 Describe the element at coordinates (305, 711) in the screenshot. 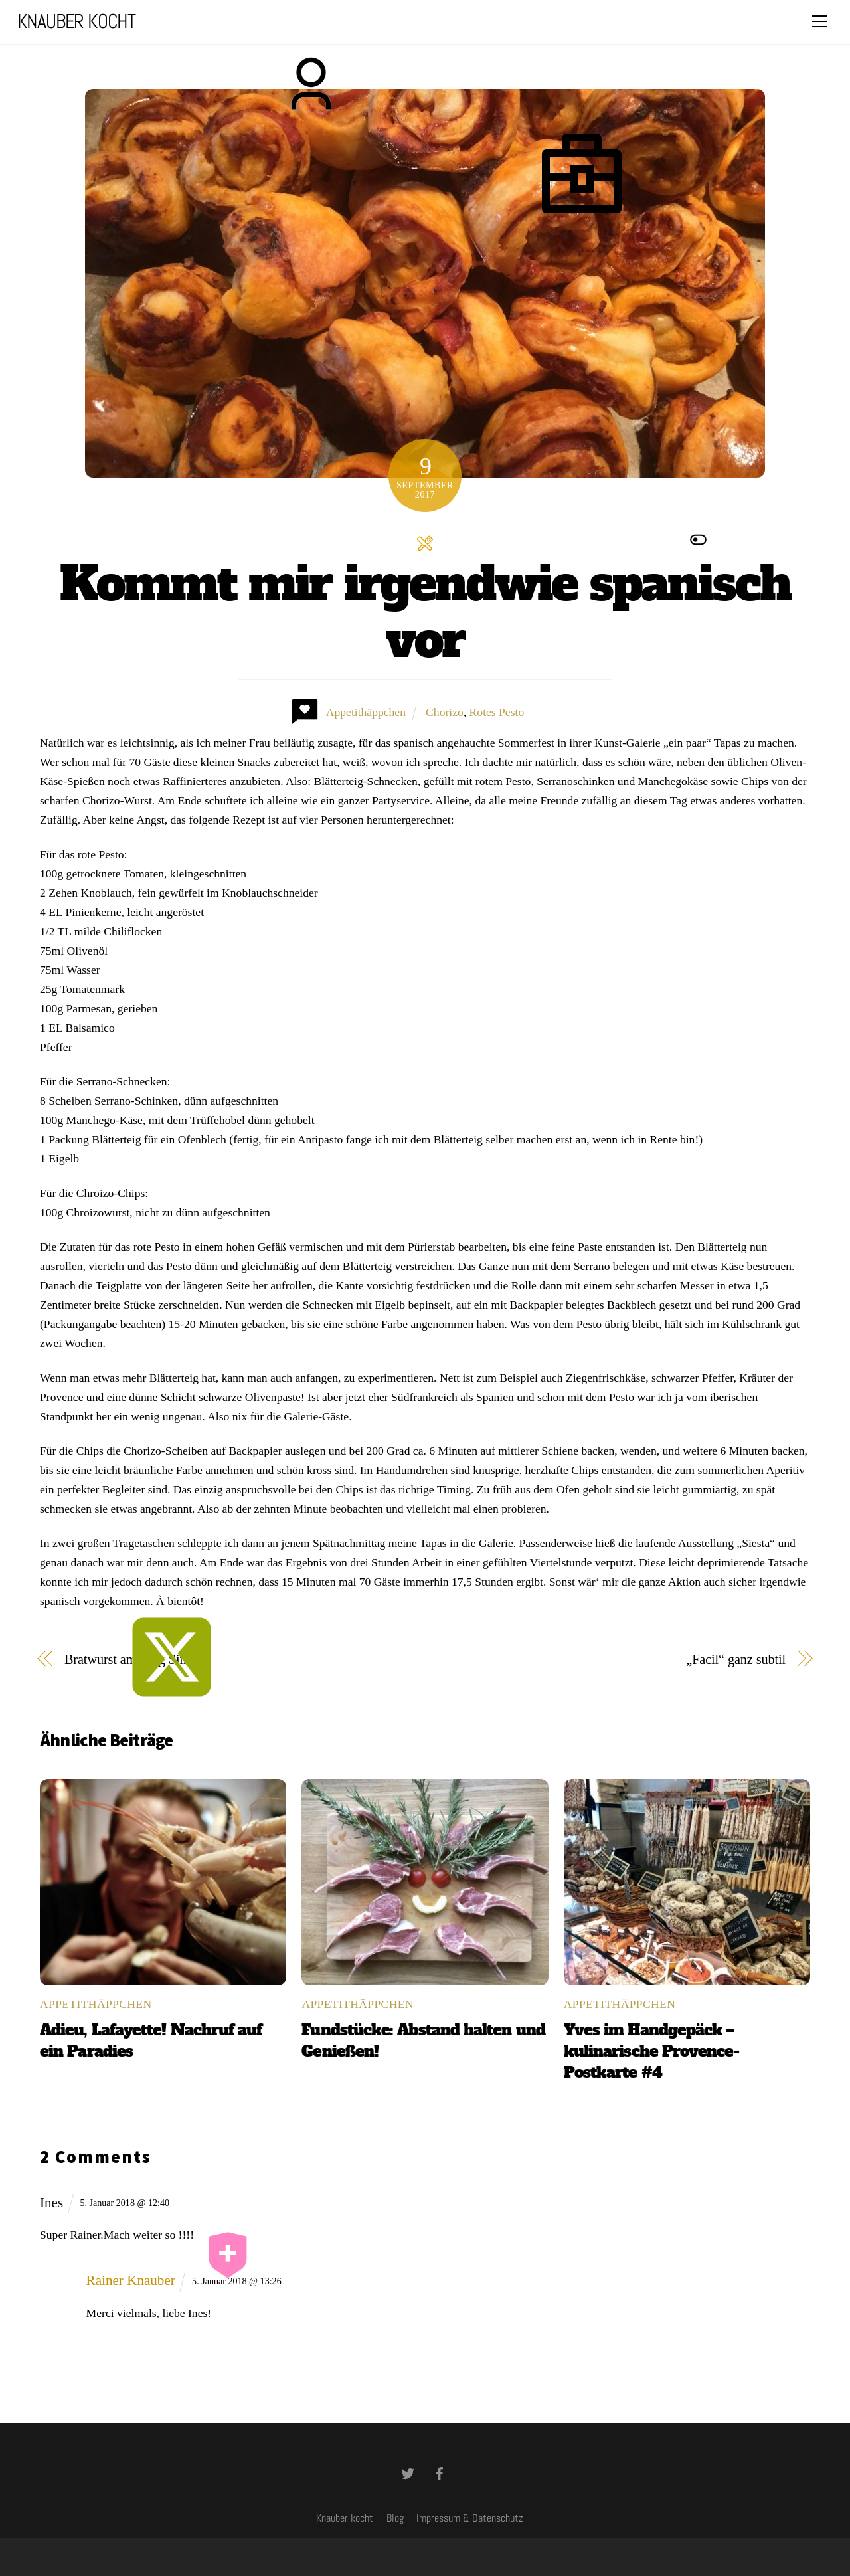

I see `view liked or favorited messages` at that location.